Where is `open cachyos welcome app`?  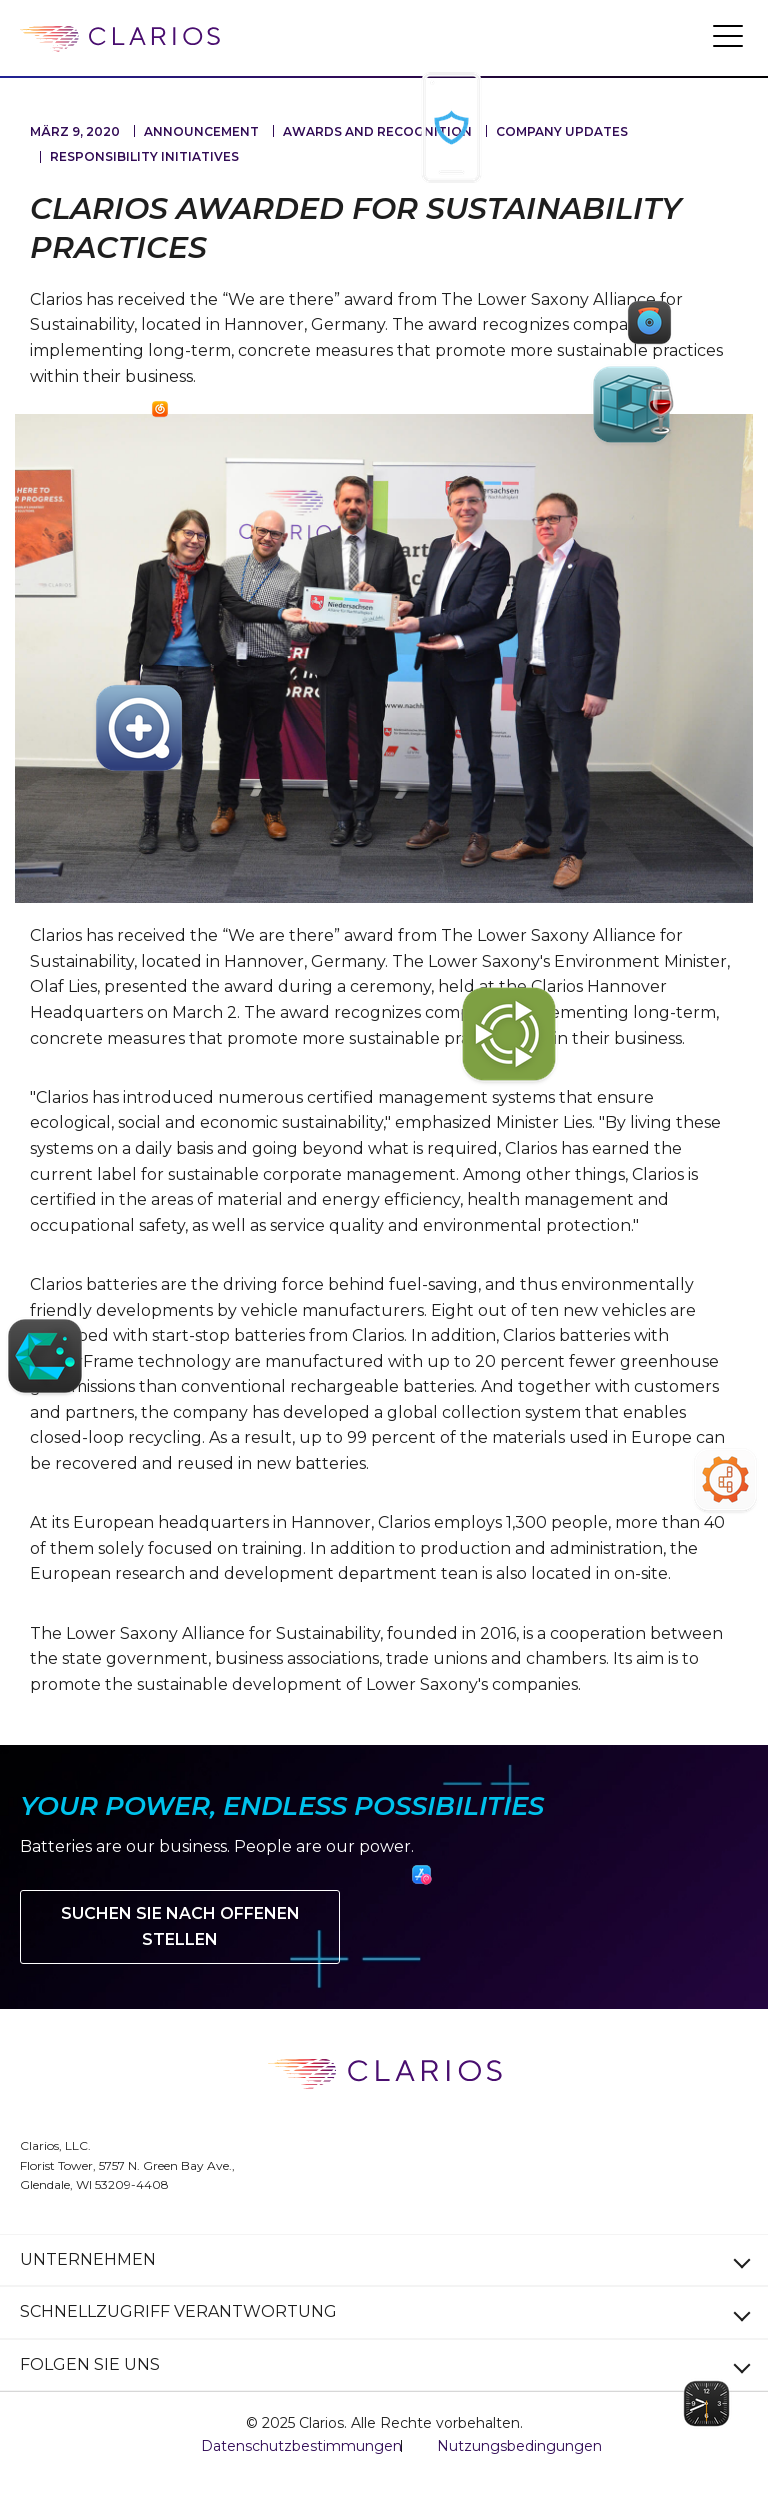 open cachyos welcome app is located at coordinates (45, 1356).